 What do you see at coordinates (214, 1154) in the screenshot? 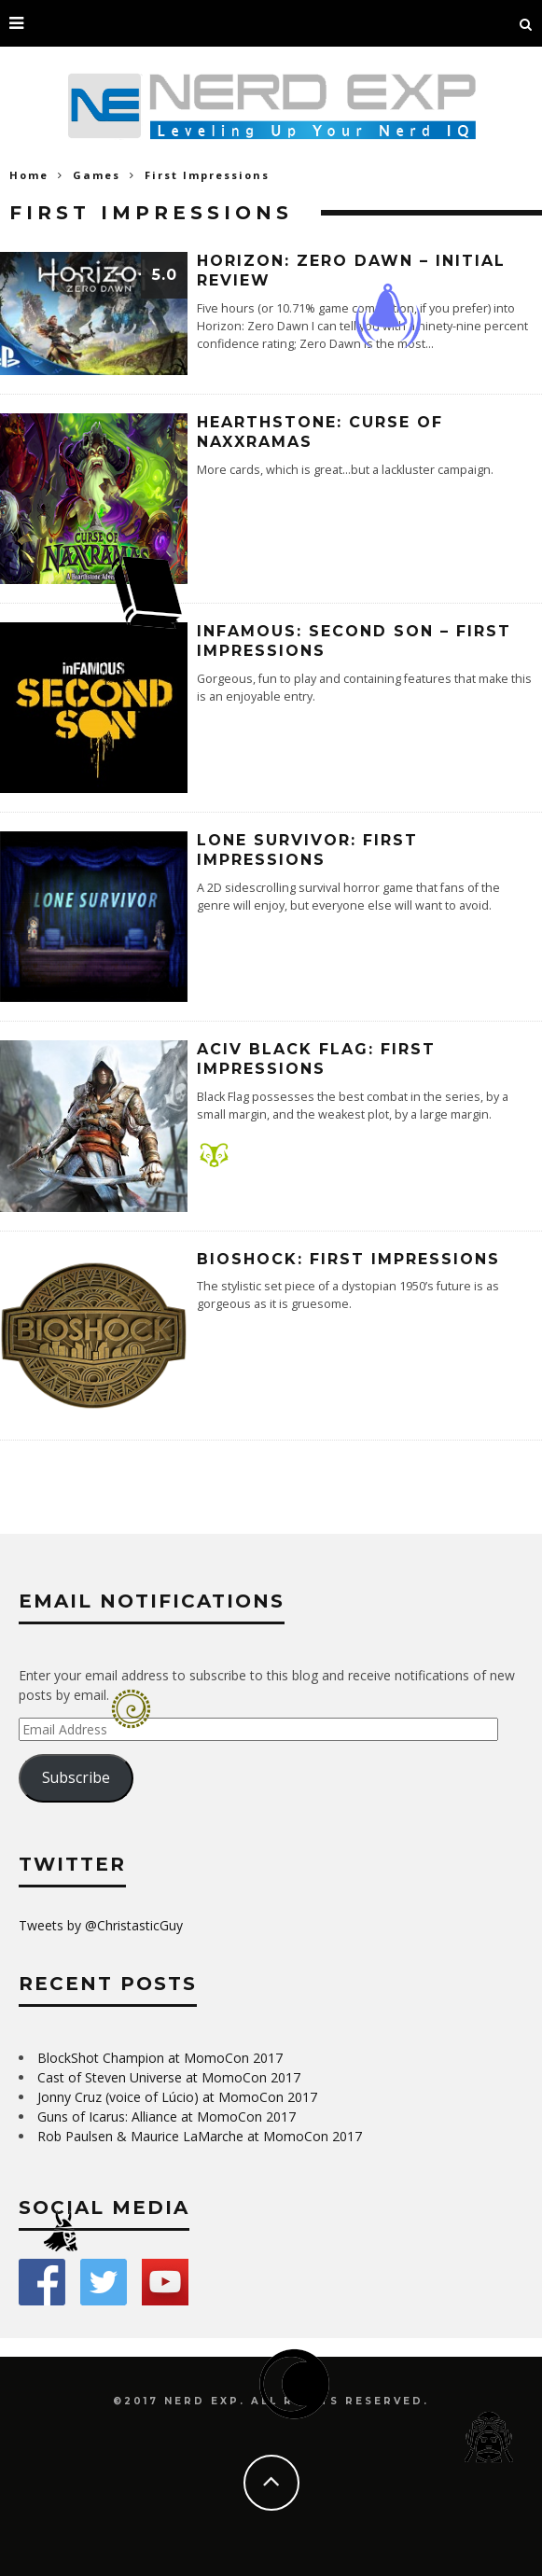
I see `badger character or mascot icon` at bounding box center [214, 1154].